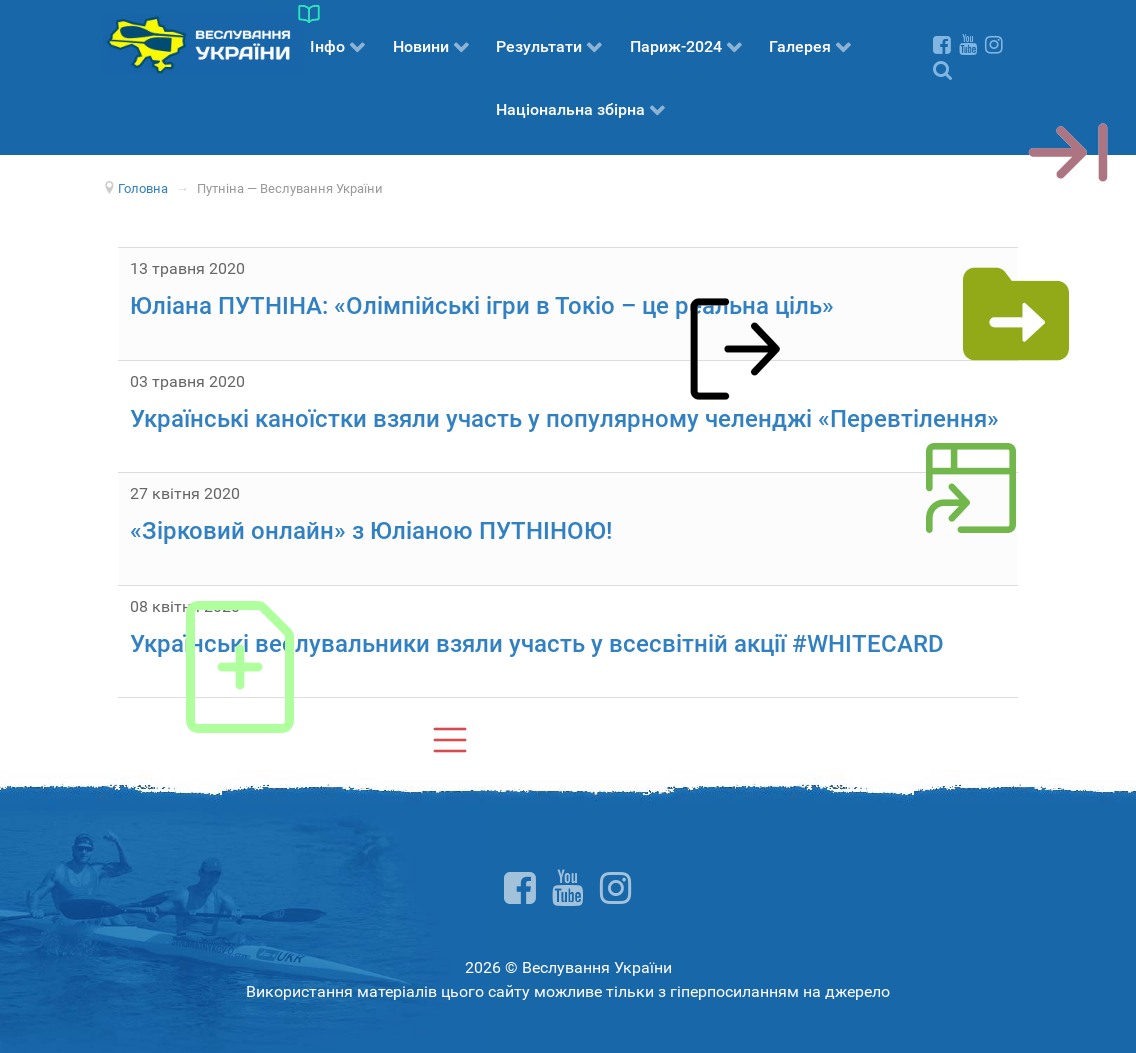  What do you see at coordinates (240, 667) in the screenshot?
I see `add a new file` at bounding box center [240, 667].